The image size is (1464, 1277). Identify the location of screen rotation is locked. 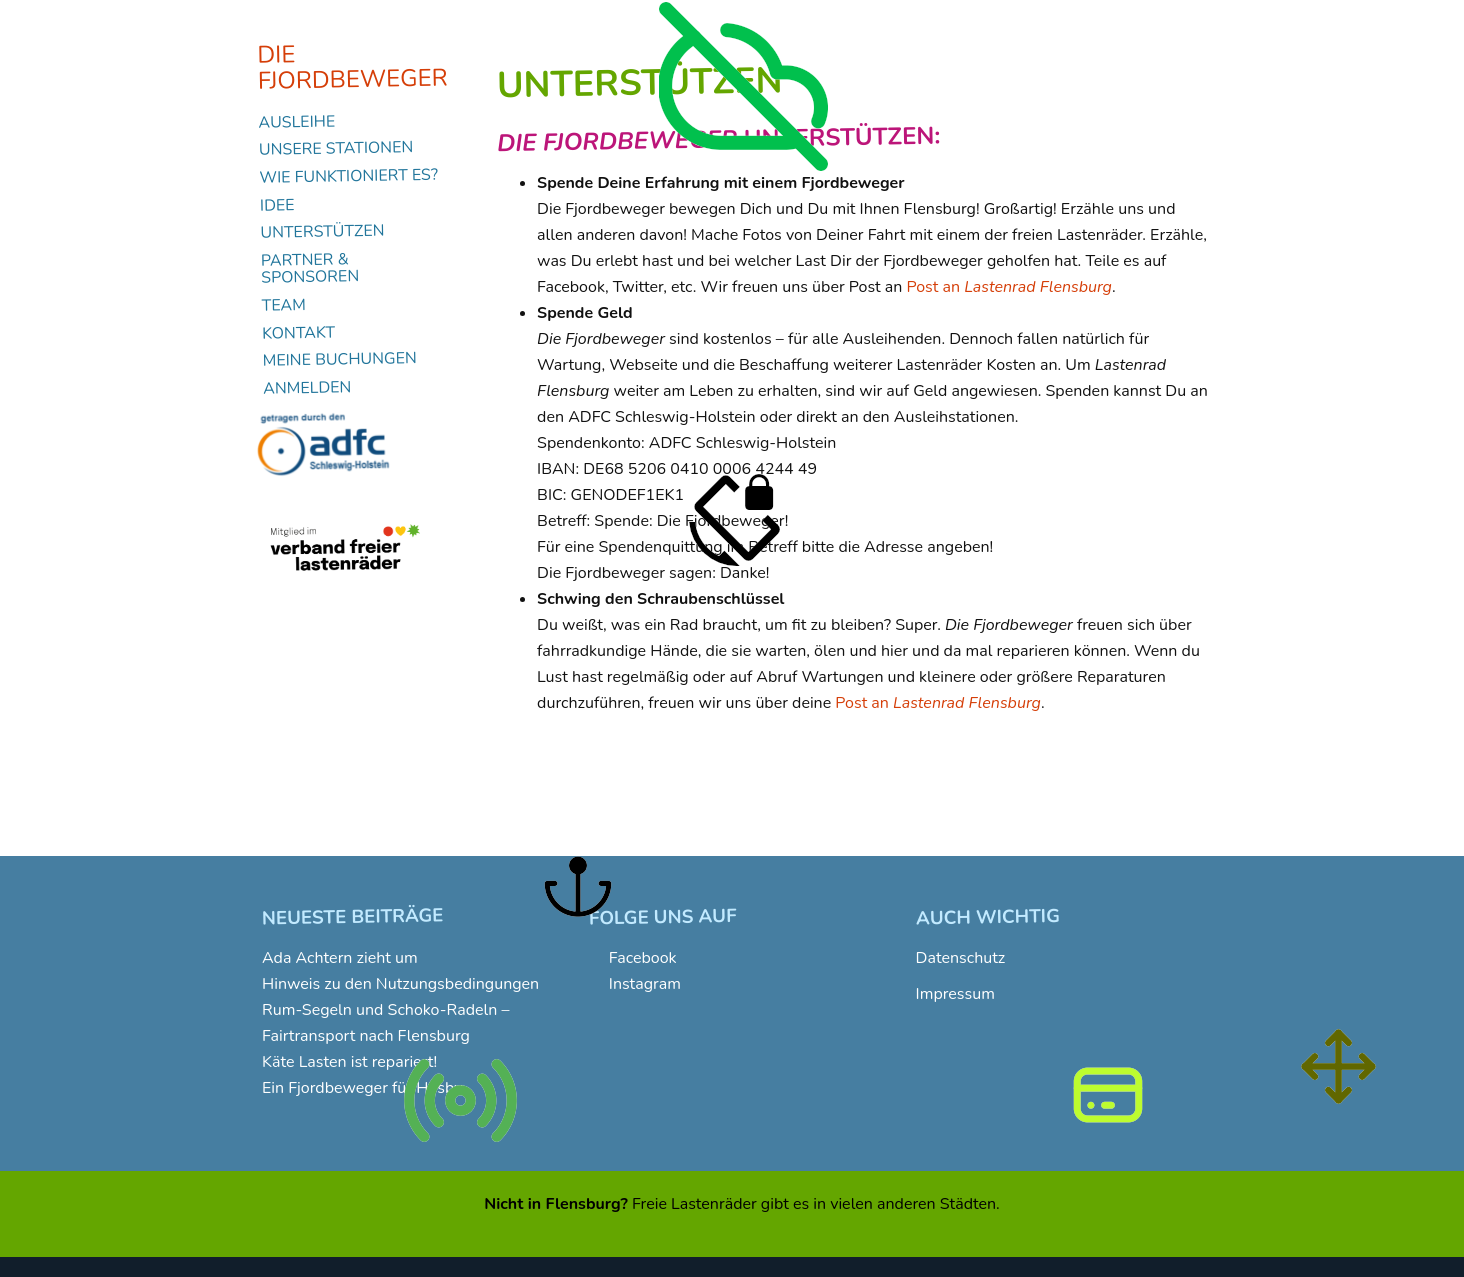
(737, 518).